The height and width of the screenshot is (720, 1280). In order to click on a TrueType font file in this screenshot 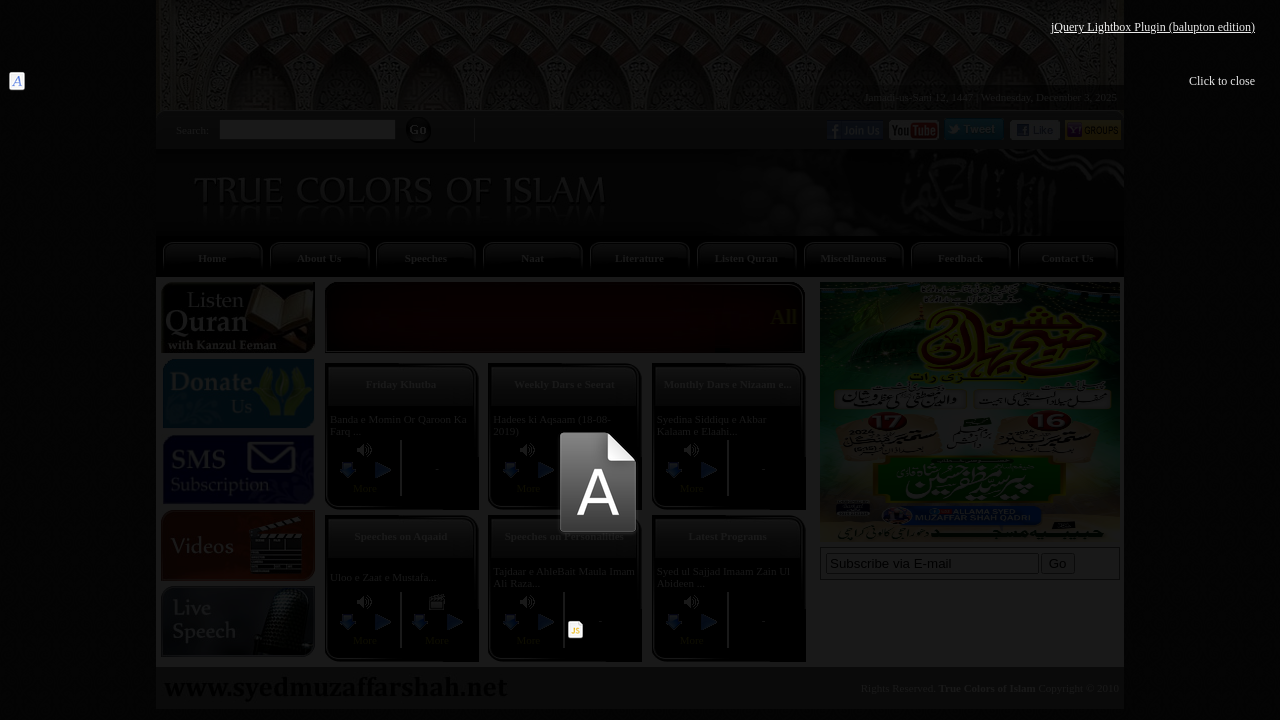, I will do `click(17, 81)`.